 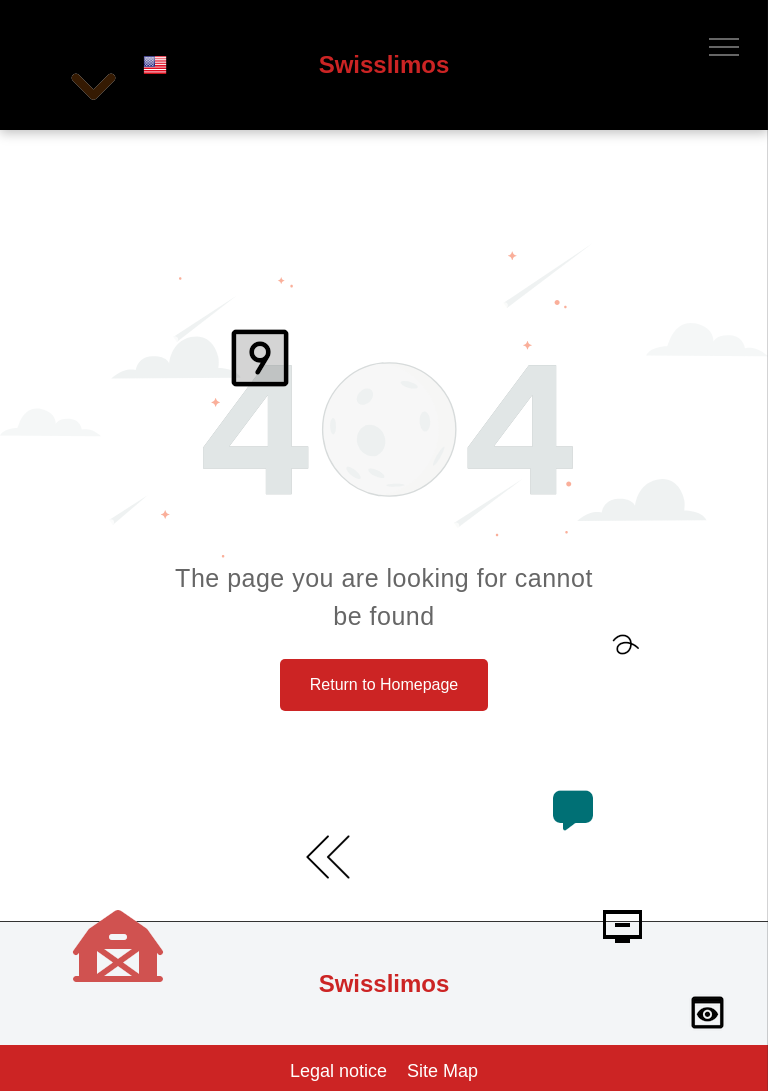 I want to click on expand a dropdown menu or collapsed section, so click(x=93, y=84).